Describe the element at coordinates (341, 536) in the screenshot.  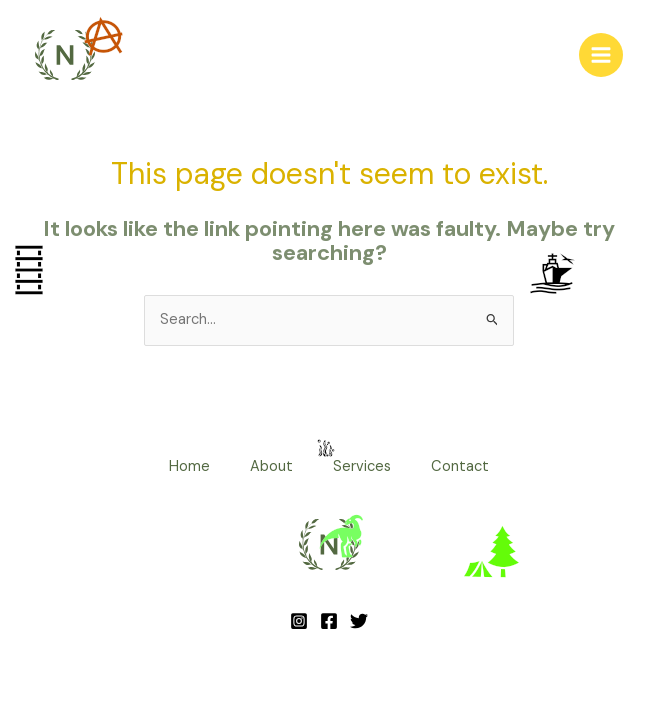
I see `select parasaurolophus dinosaur character` at that location.